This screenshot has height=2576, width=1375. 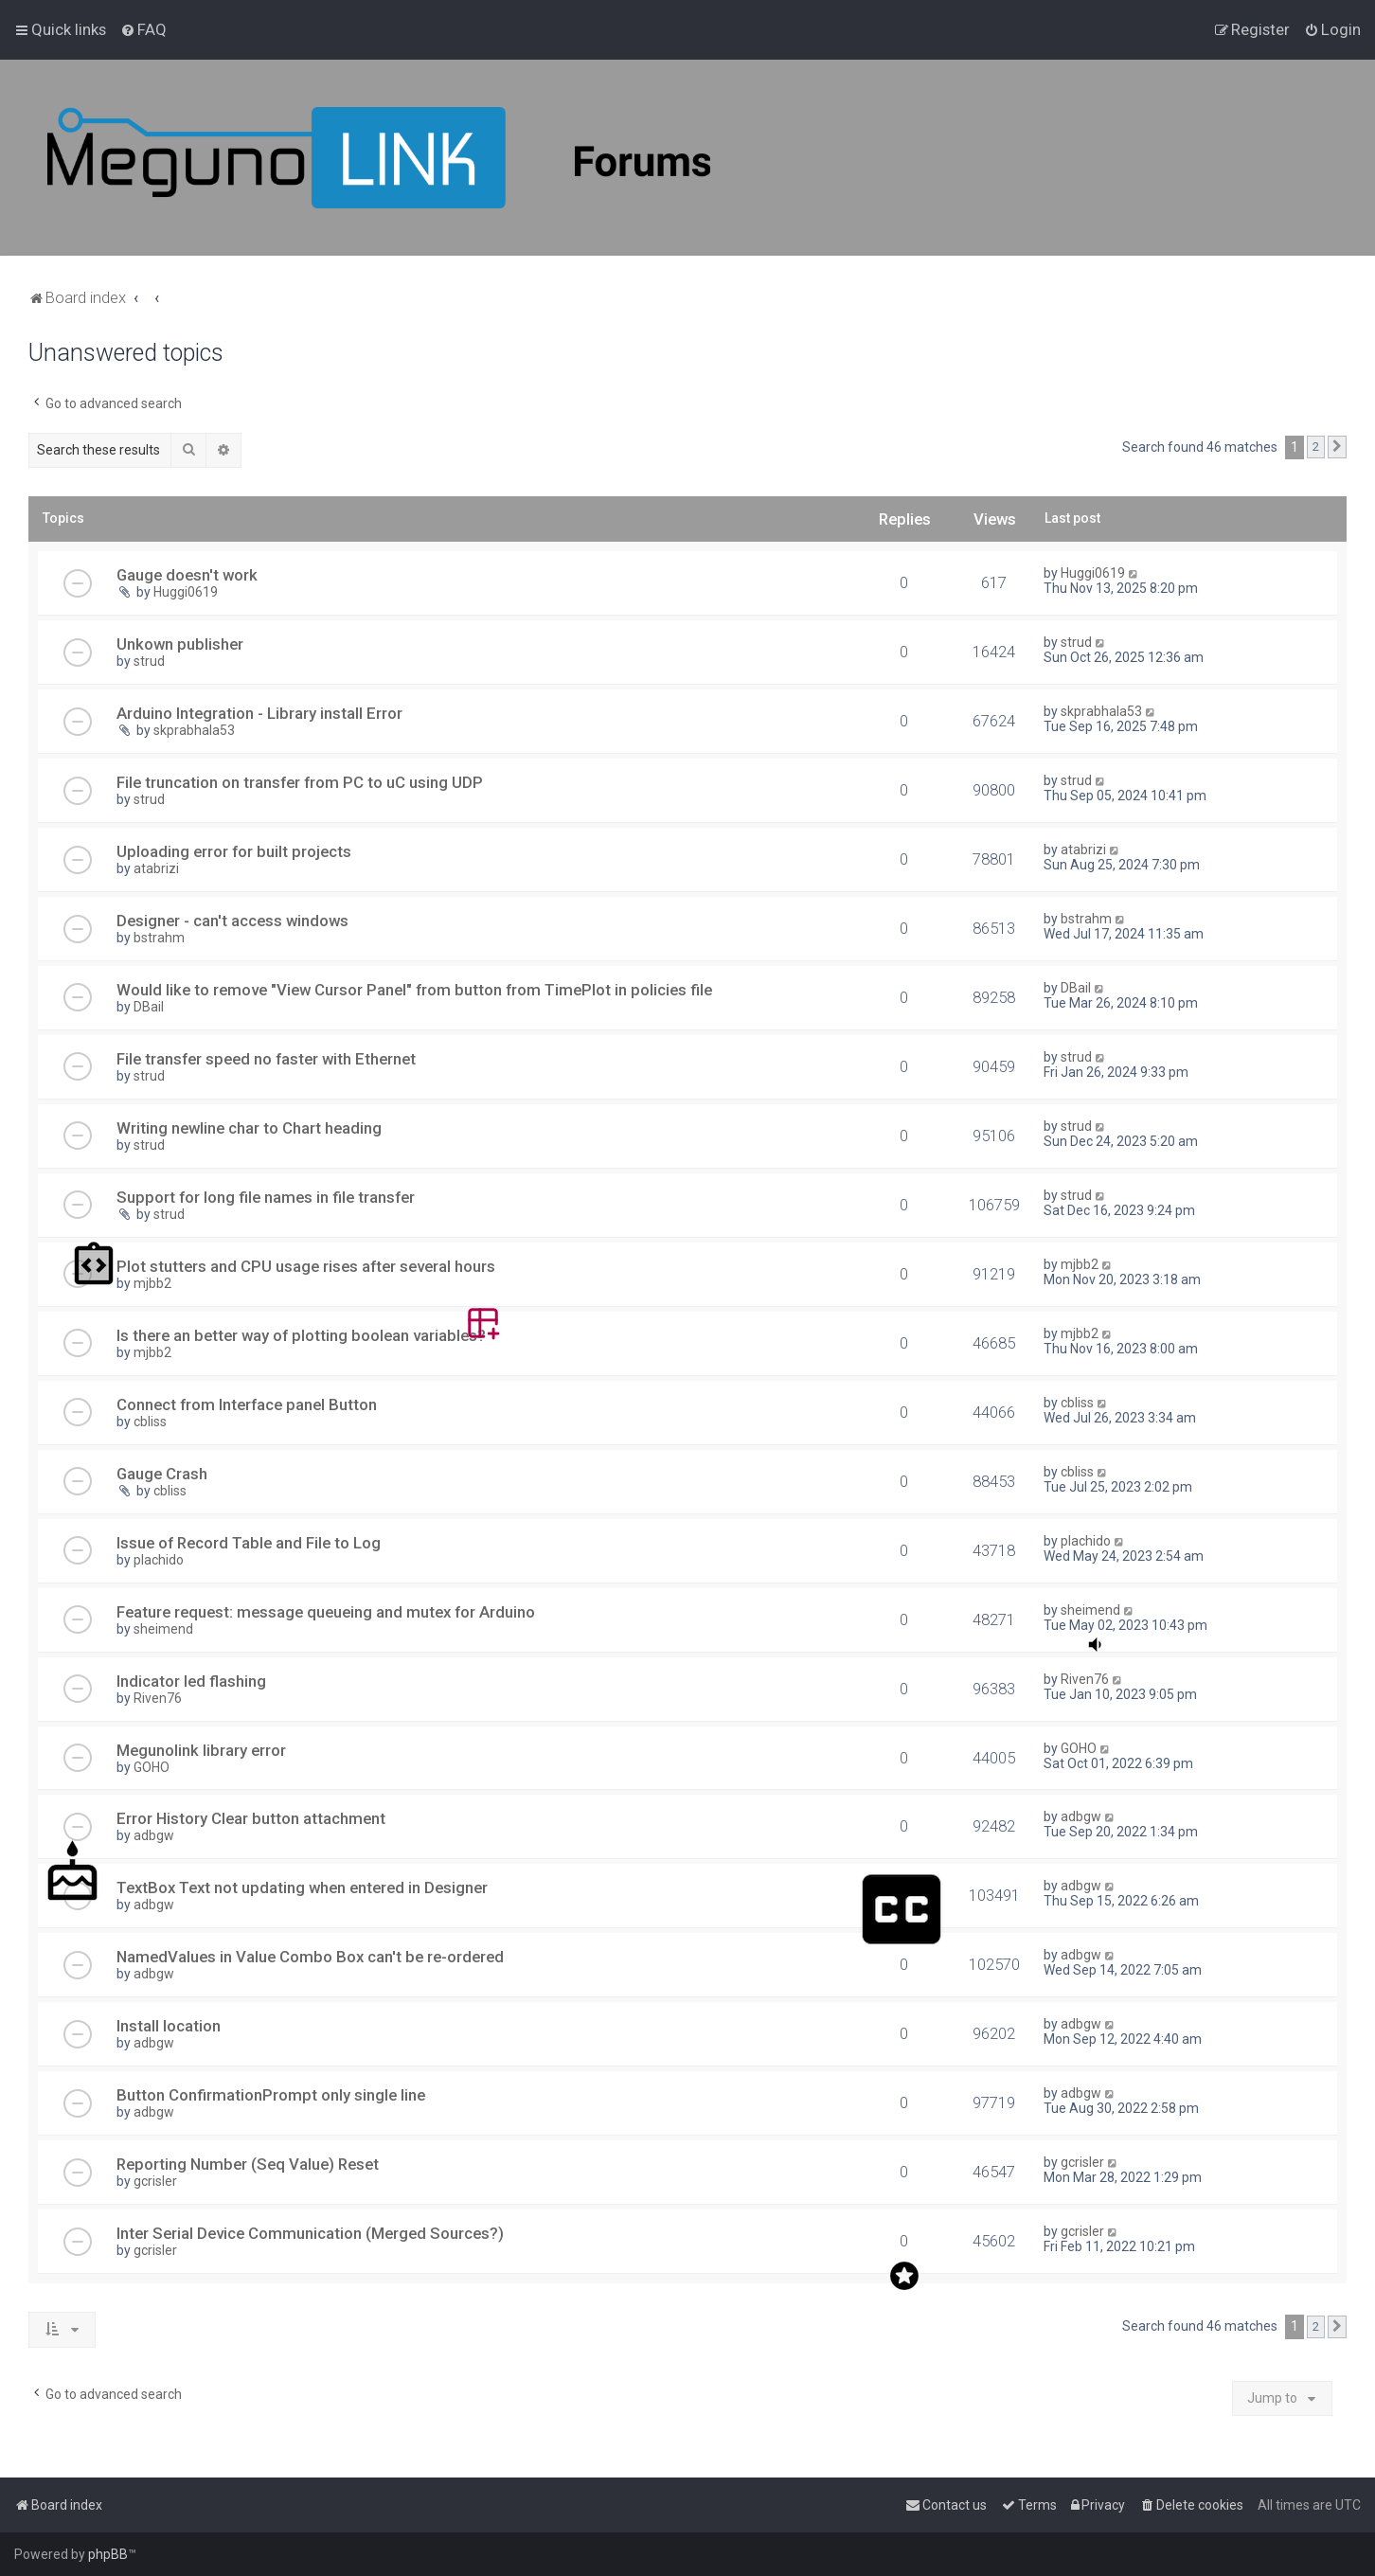 What do you see at coordinates (904, 2276) in the screenshot?
I see `mark item as favorite` at bounding box center [904, 2276].